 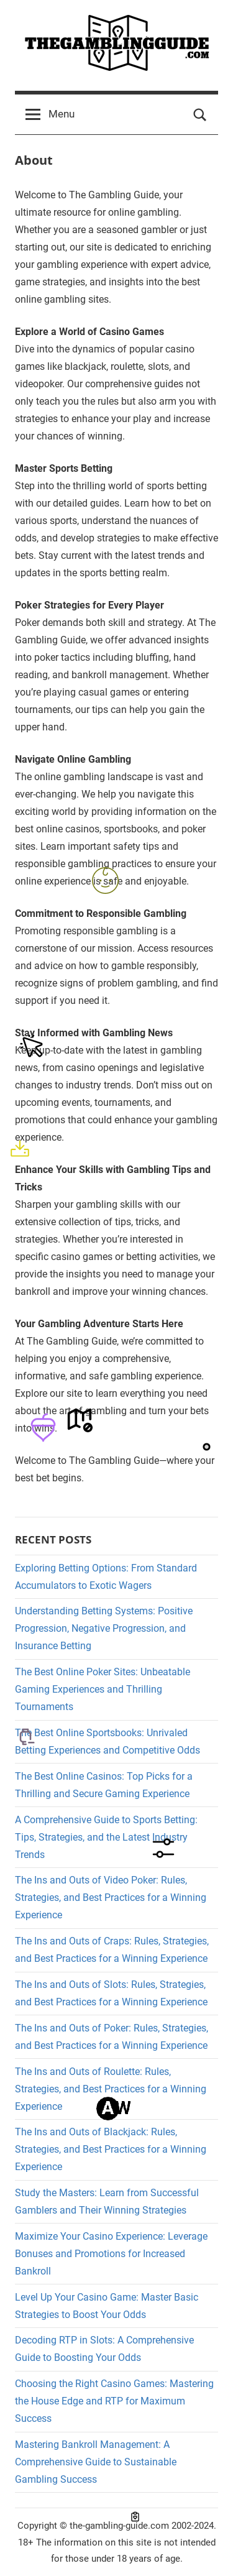 I want to click on indicates an unread notification or new item, so click(x=206, y=1447).